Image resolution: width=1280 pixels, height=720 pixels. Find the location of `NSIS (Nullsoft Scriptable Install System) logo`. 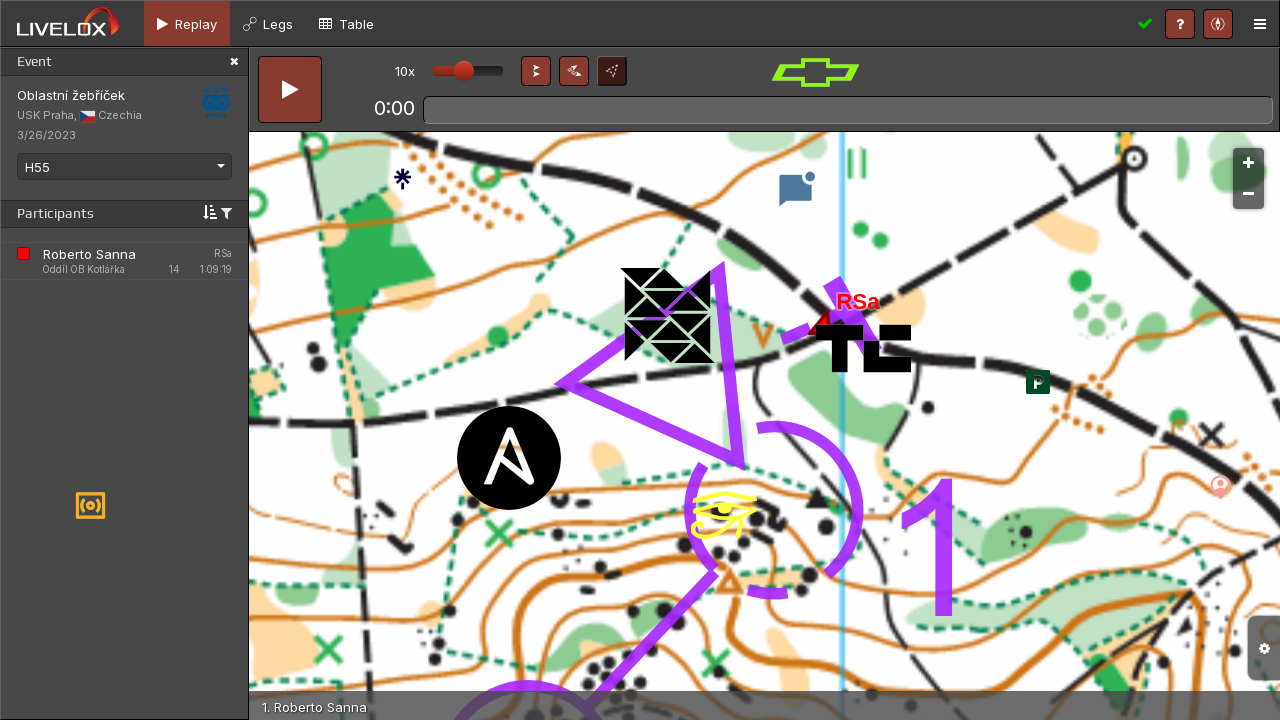

NSIS (Nullsoft Scriptable Install System) logo is located at coordinates (667, 315).